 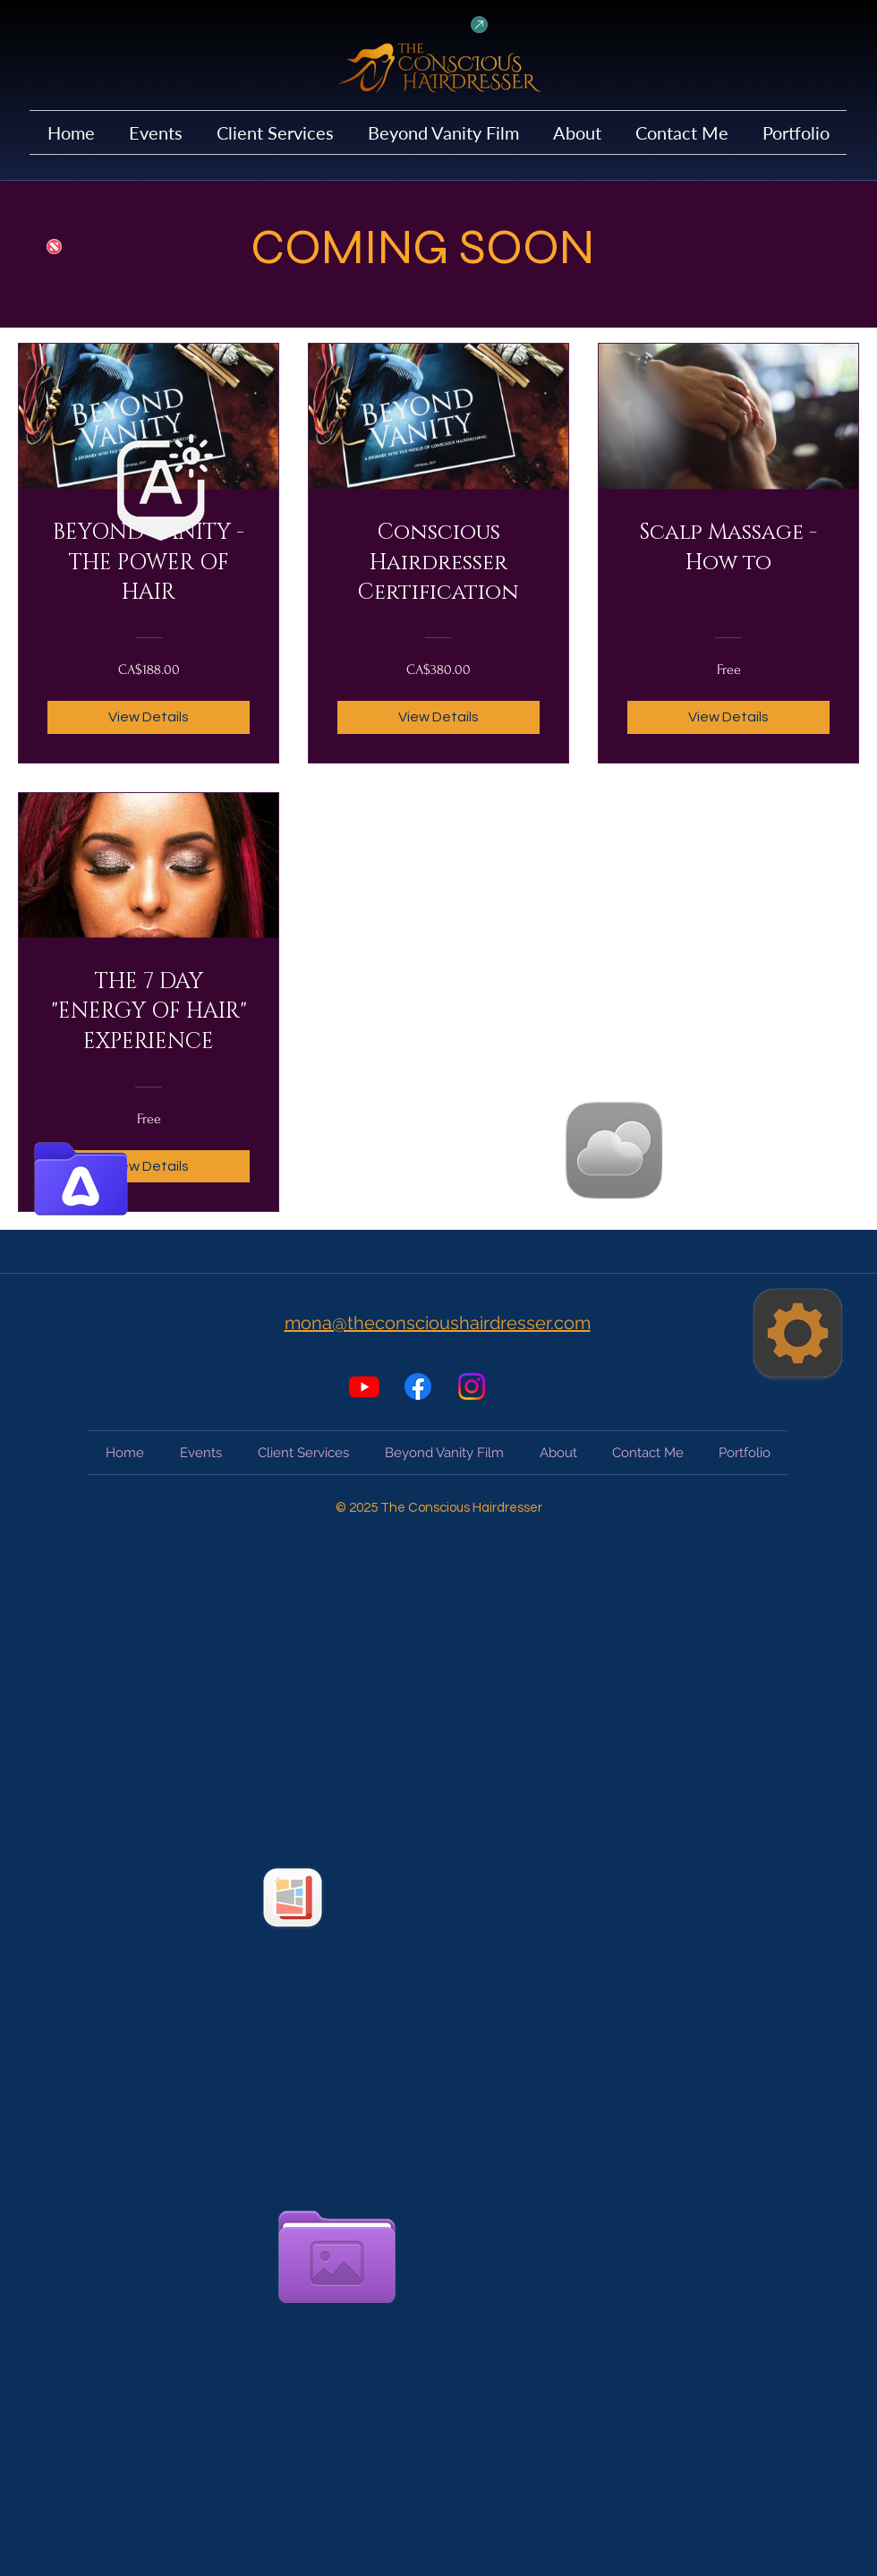 I want to click on open komikku manga reader app, so click(x=293, y=1898).